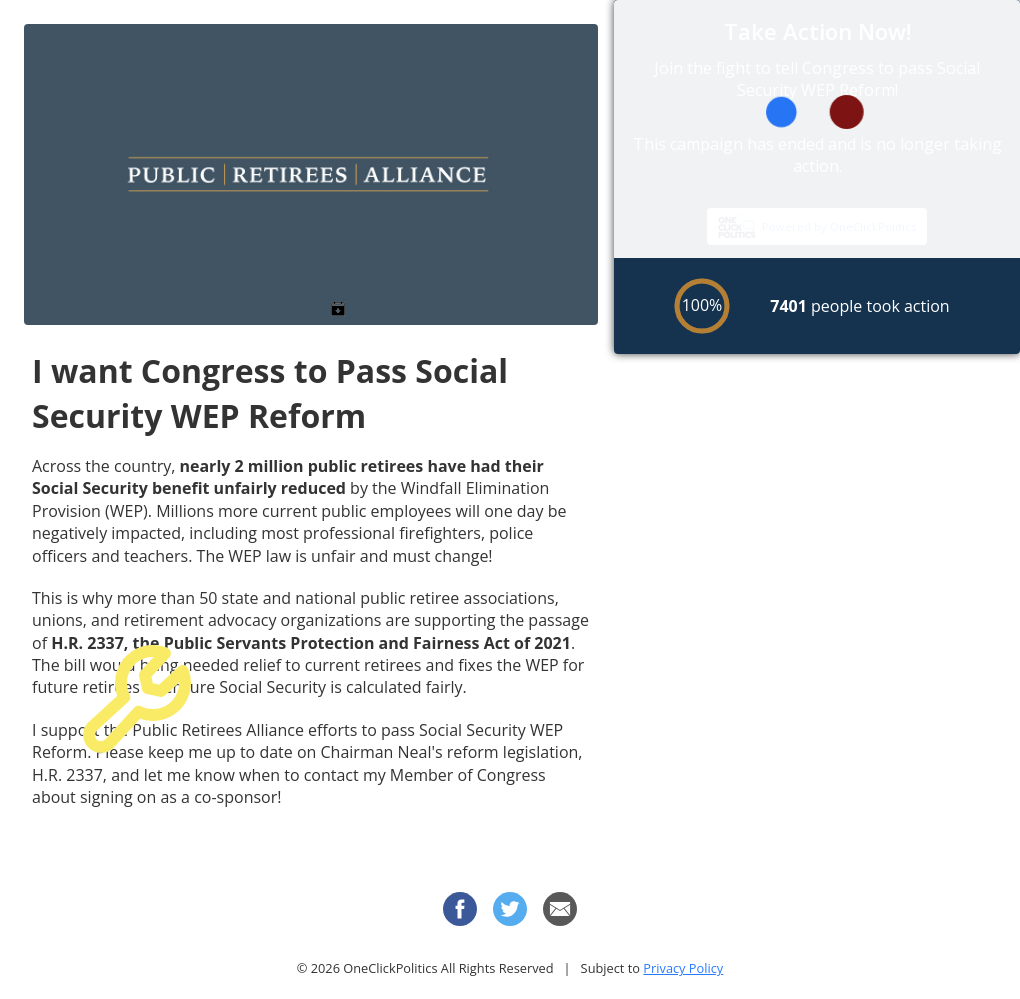  What do you see at coordinates (338, 309) in the screenshot?
I see `add a new event to your calendar` at bounding box center [338, 309].